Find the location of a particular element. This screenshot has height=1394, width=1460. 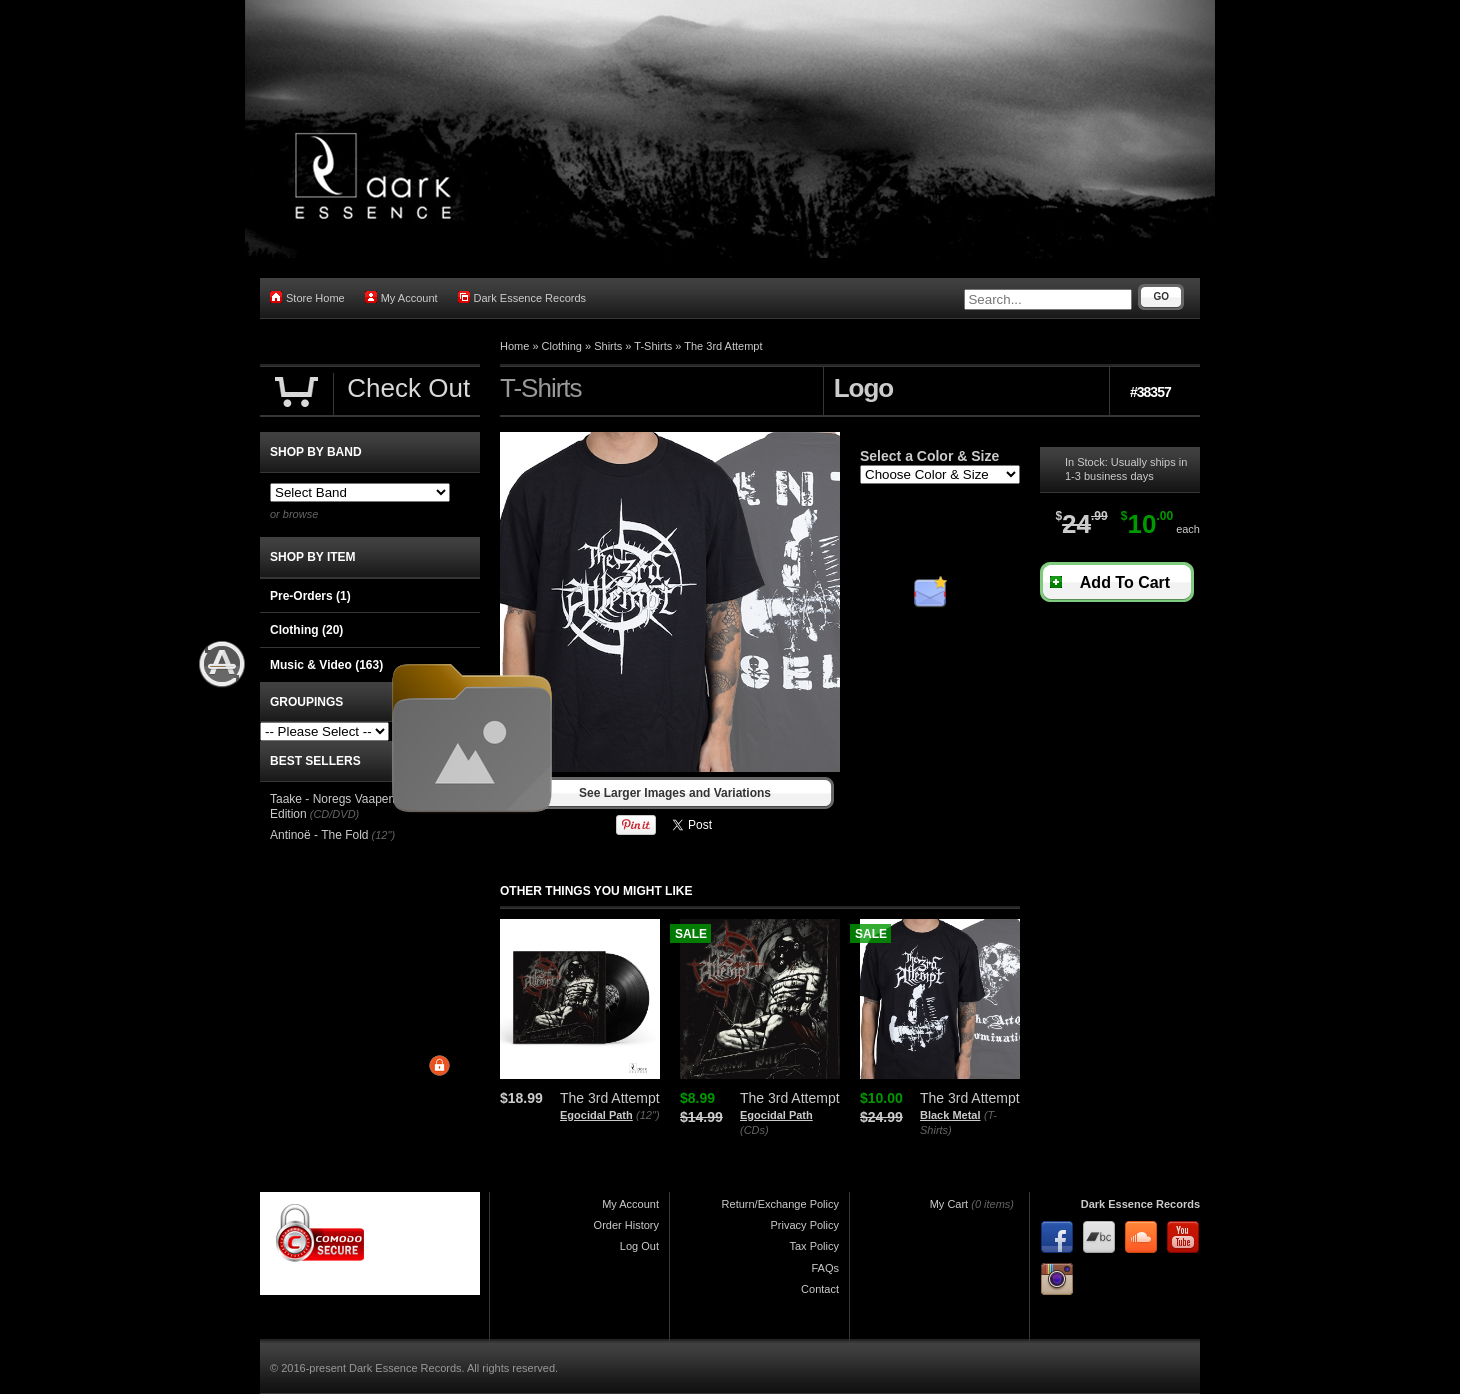

open your pictures folder is located at coordinates (472, 738).